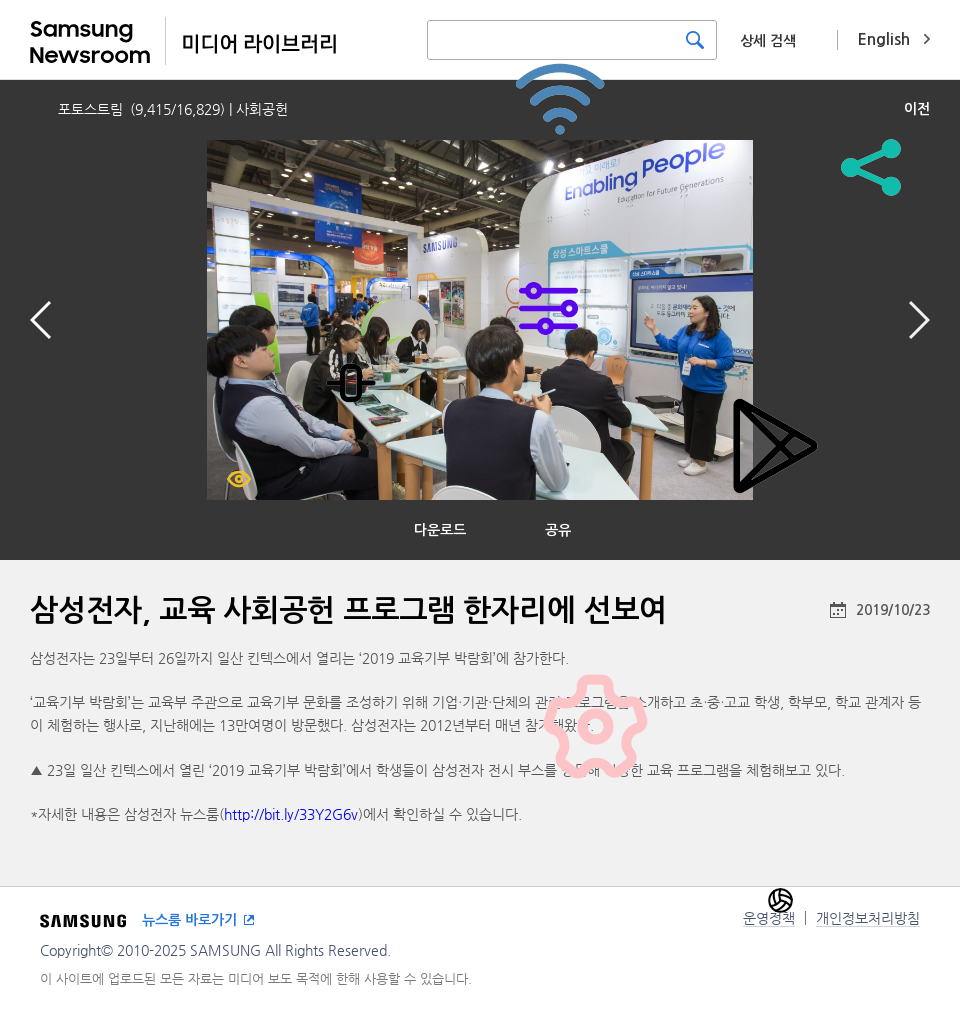 The height and width of the screenshot is (1012, 960). What do you see at coordinates (548, 308) in the screenshot?
I see `adjust settings or preferences` at bounding box center [548, 308].